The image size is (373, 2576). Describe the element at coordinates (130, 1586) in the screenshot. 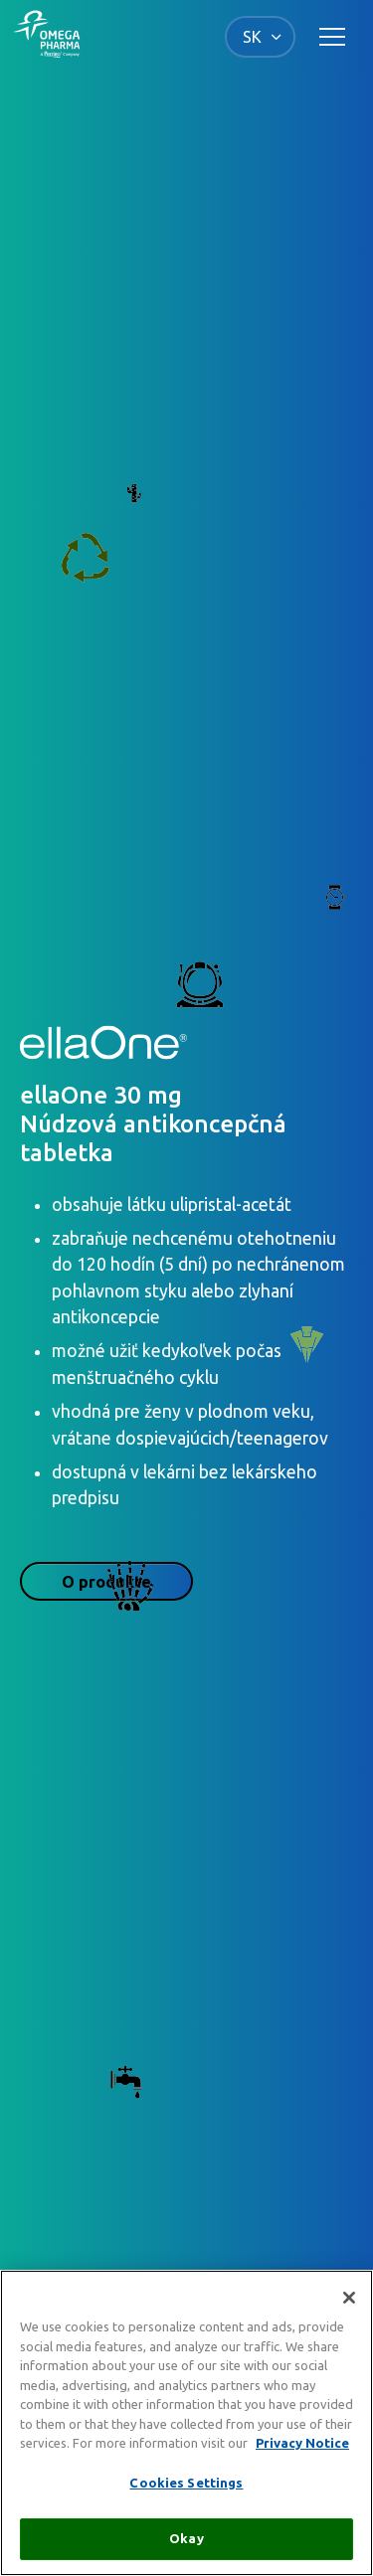

I see `skeleton or undead enemy type indicator` at that location.